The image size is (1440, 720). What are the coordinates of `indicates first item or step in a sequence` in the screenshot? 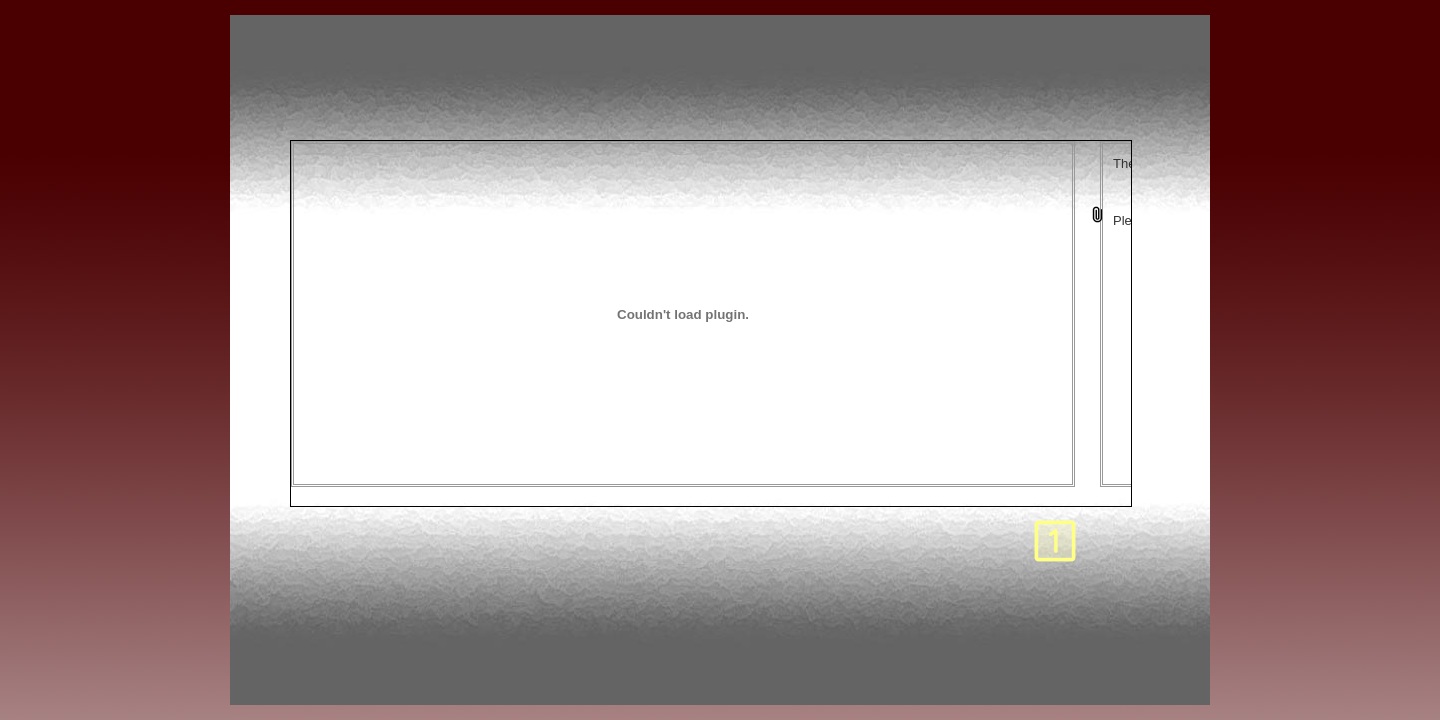 It's located at (1055, 541).